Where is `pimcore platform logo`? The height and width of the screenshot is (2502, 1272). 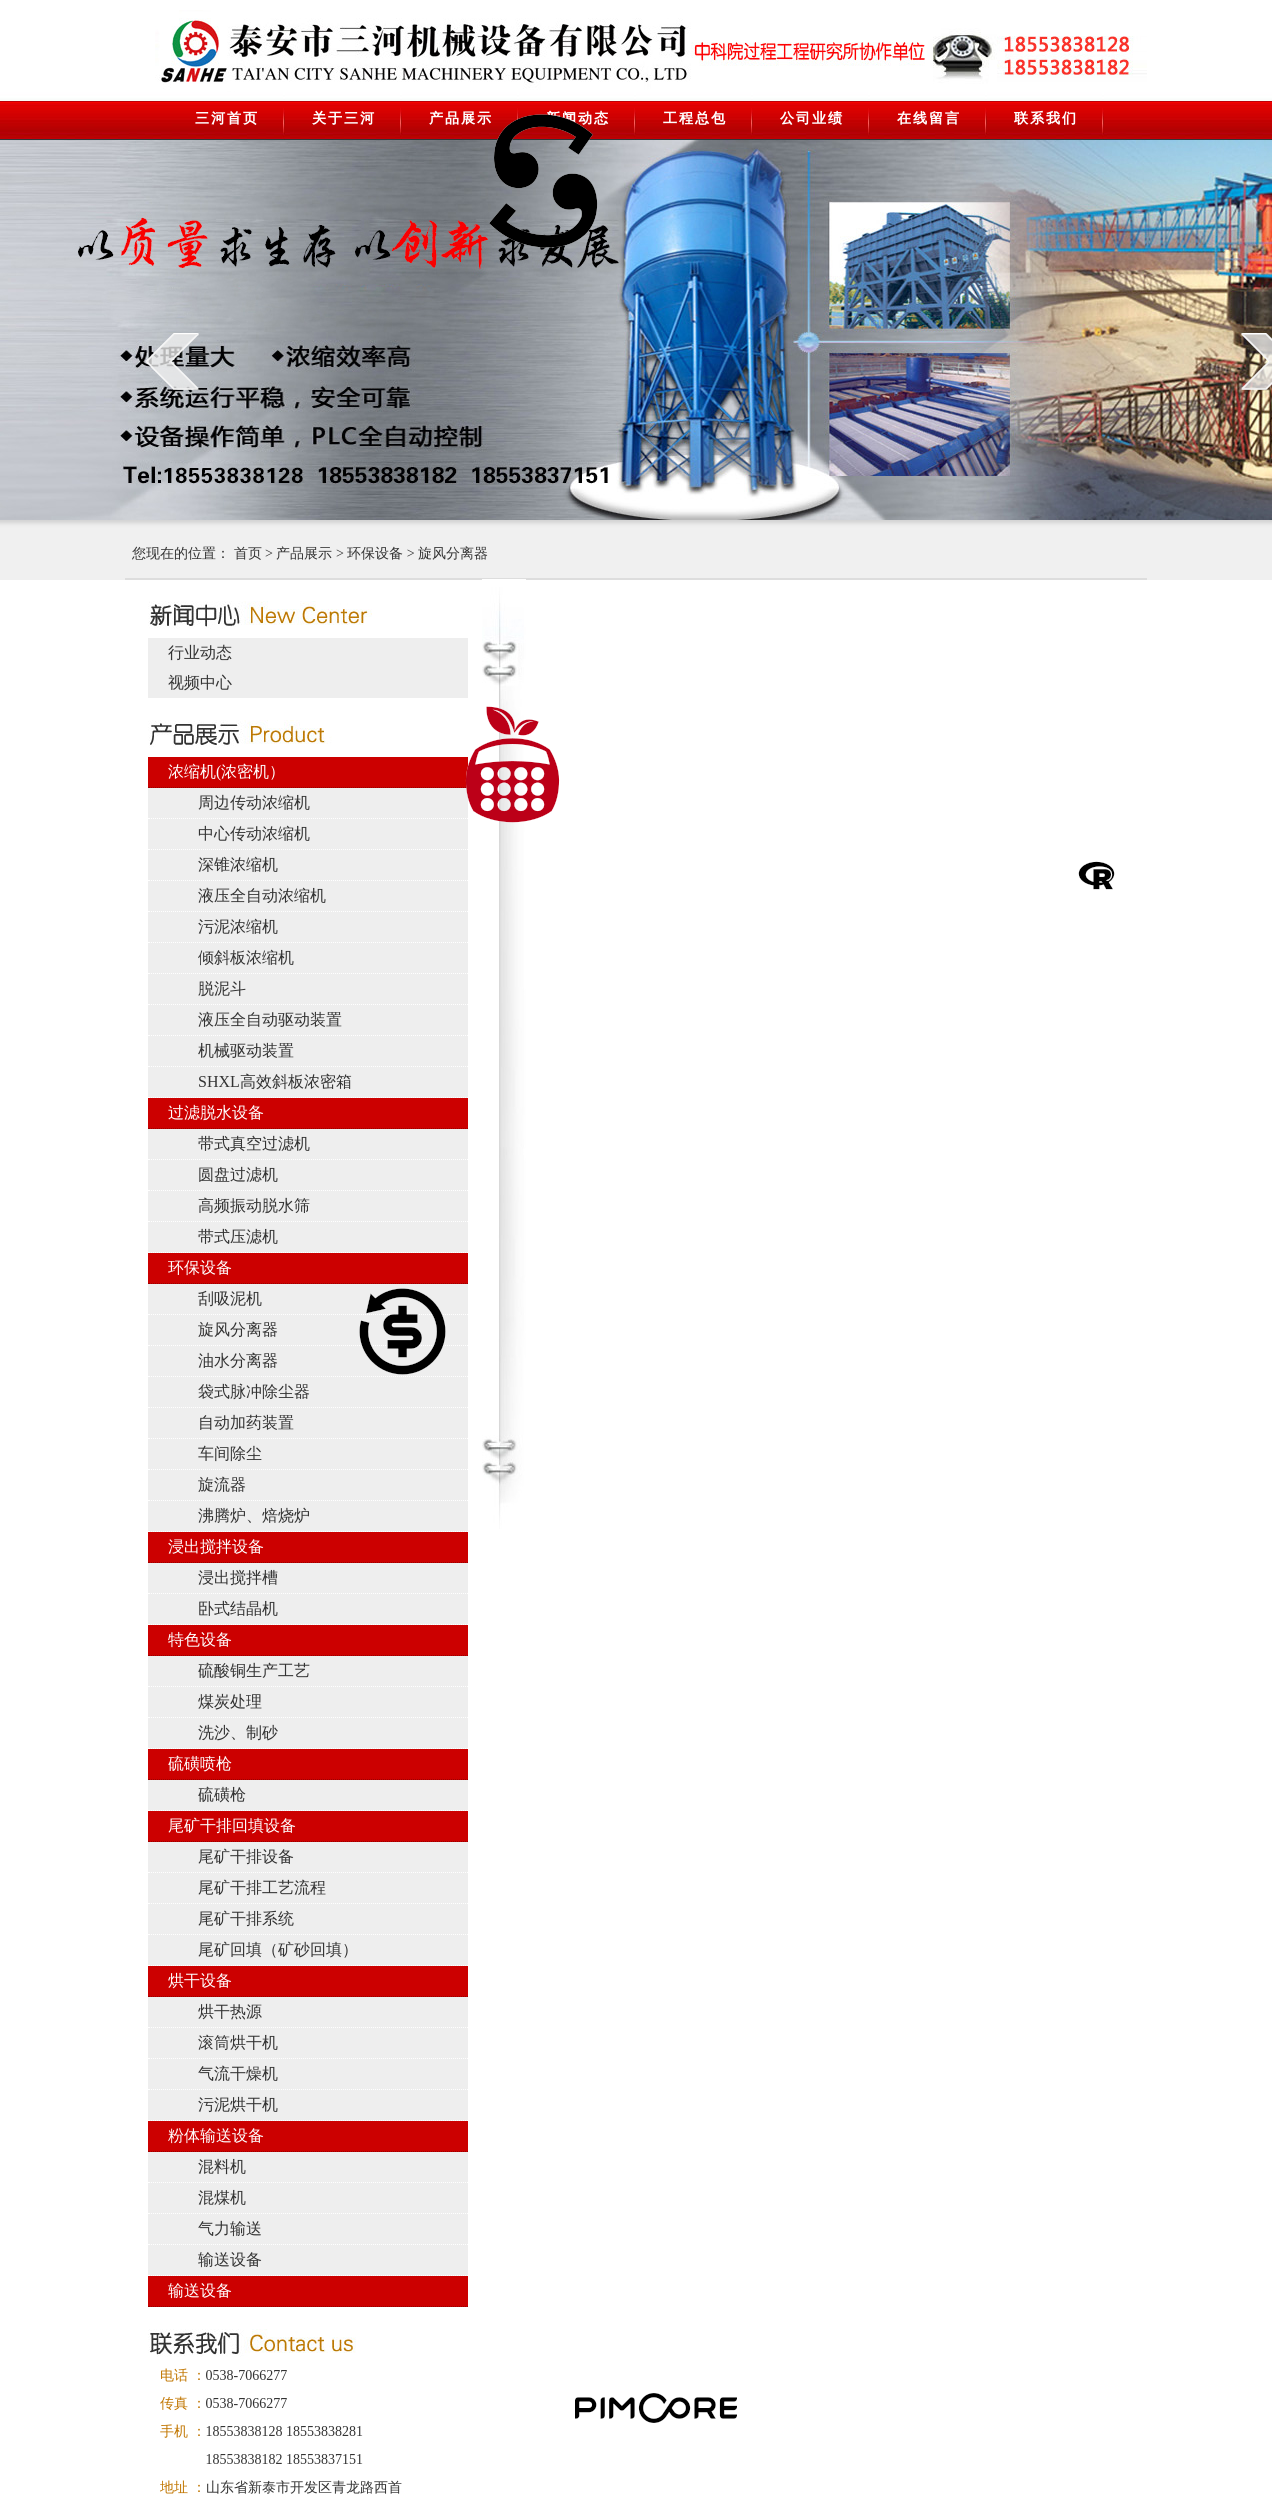
pimcore platform logo is located at coordinates (656, 2408).